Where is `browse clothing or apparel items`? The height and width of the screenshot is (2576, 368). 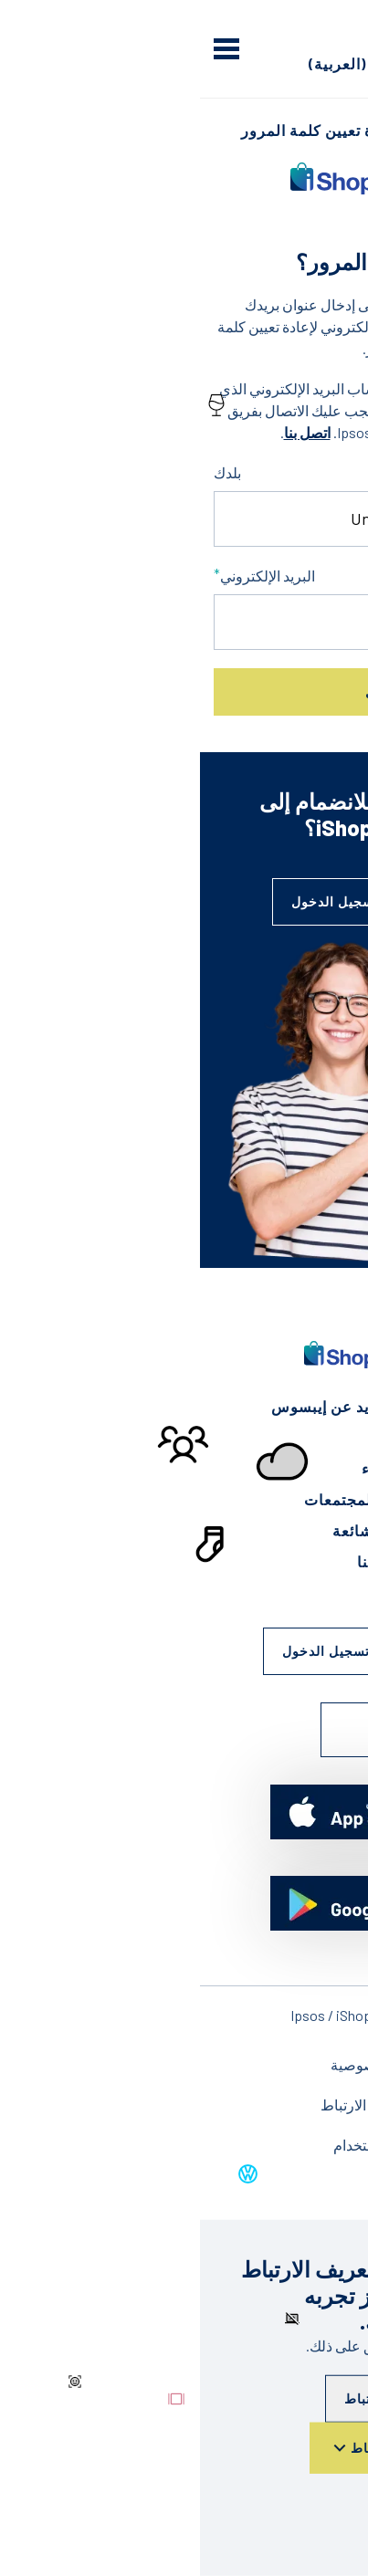
browse clothing or apparel items is located at coordinates (211, 1544).